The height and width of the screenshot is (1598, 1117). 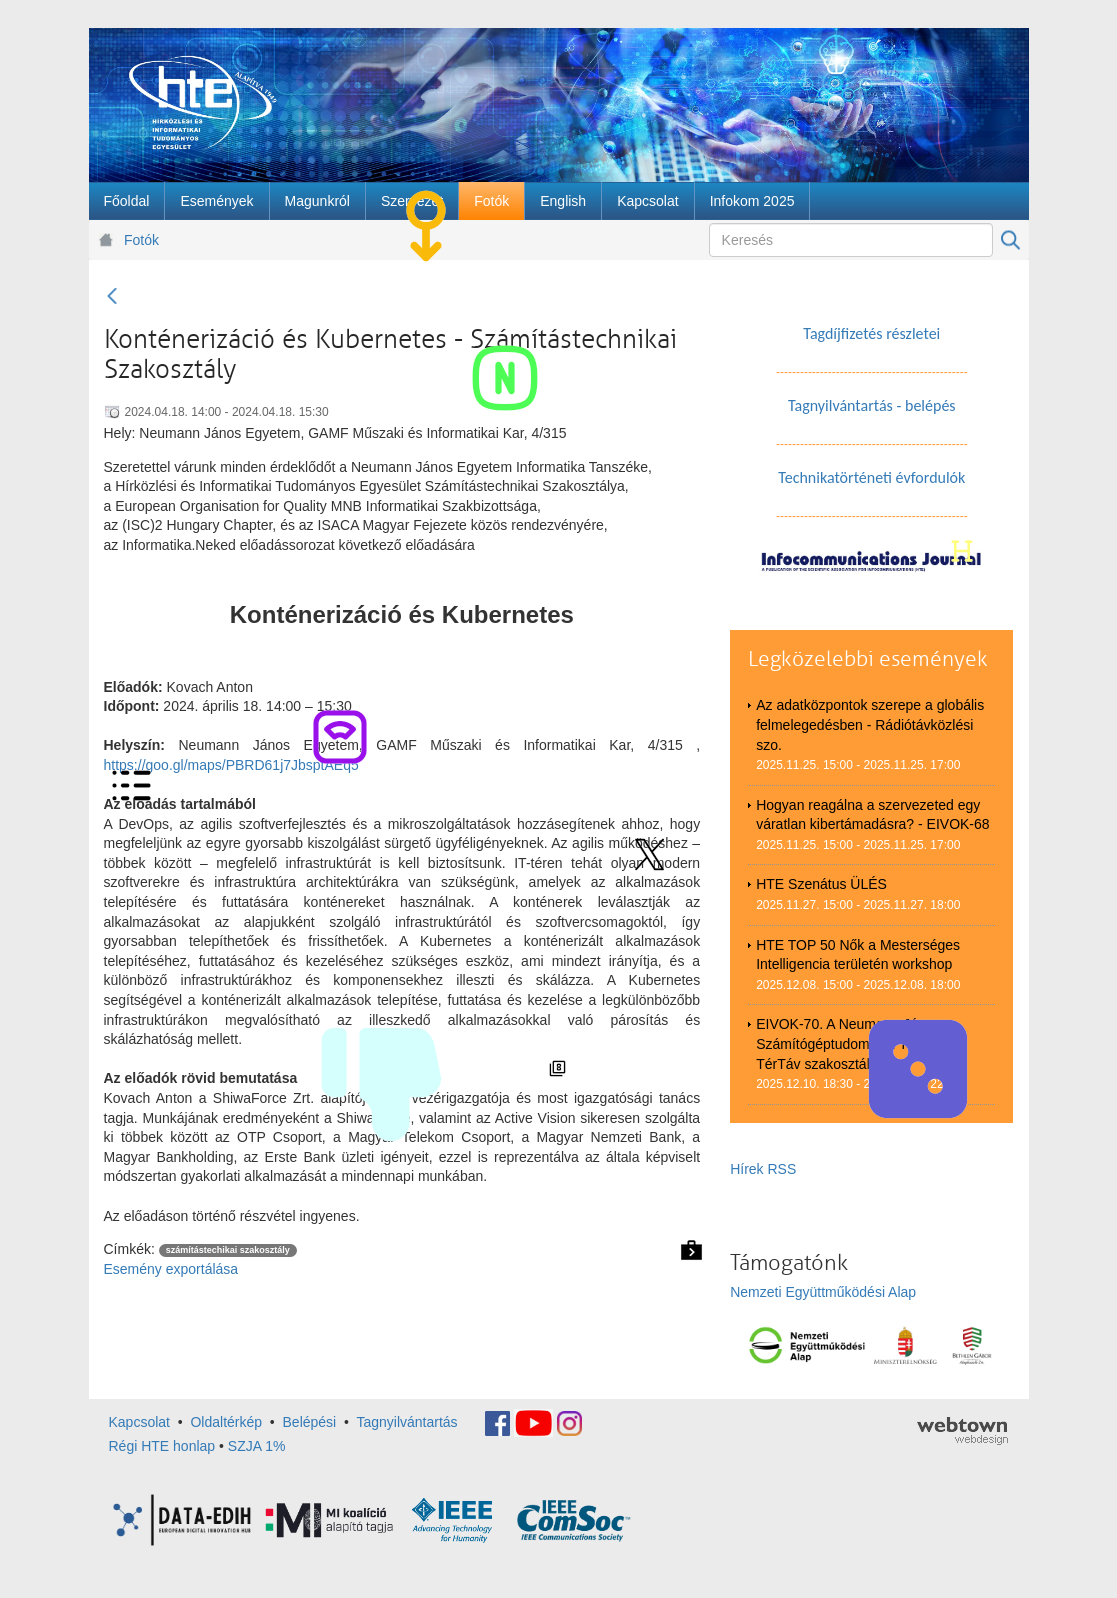 What do you see at coordinates (505, 378) in the screenshot?
I see `indicates an item starting with the letter "n"` at bounding box center [505, 378].